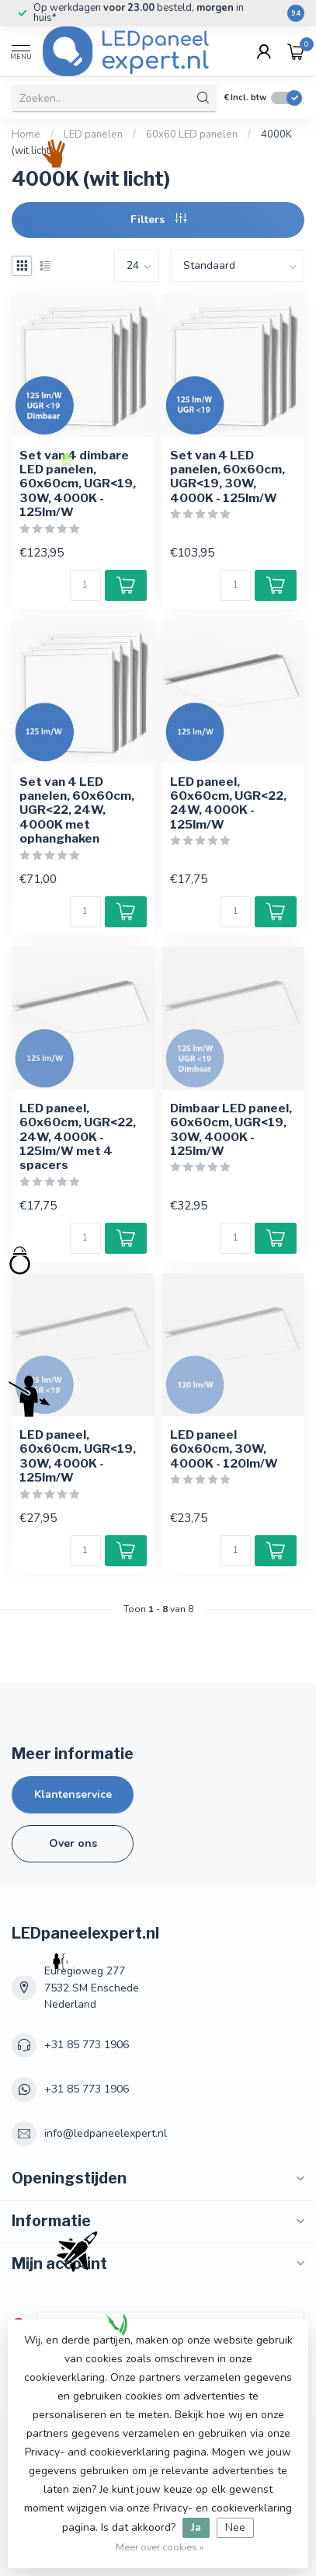 This screenshot has width=316, height=2576. What do you see at coordinates (116, 2324) in the screenshot?
I see `indicates a tearing or ripping action in gameplay` at bounding box center [116, 2324].